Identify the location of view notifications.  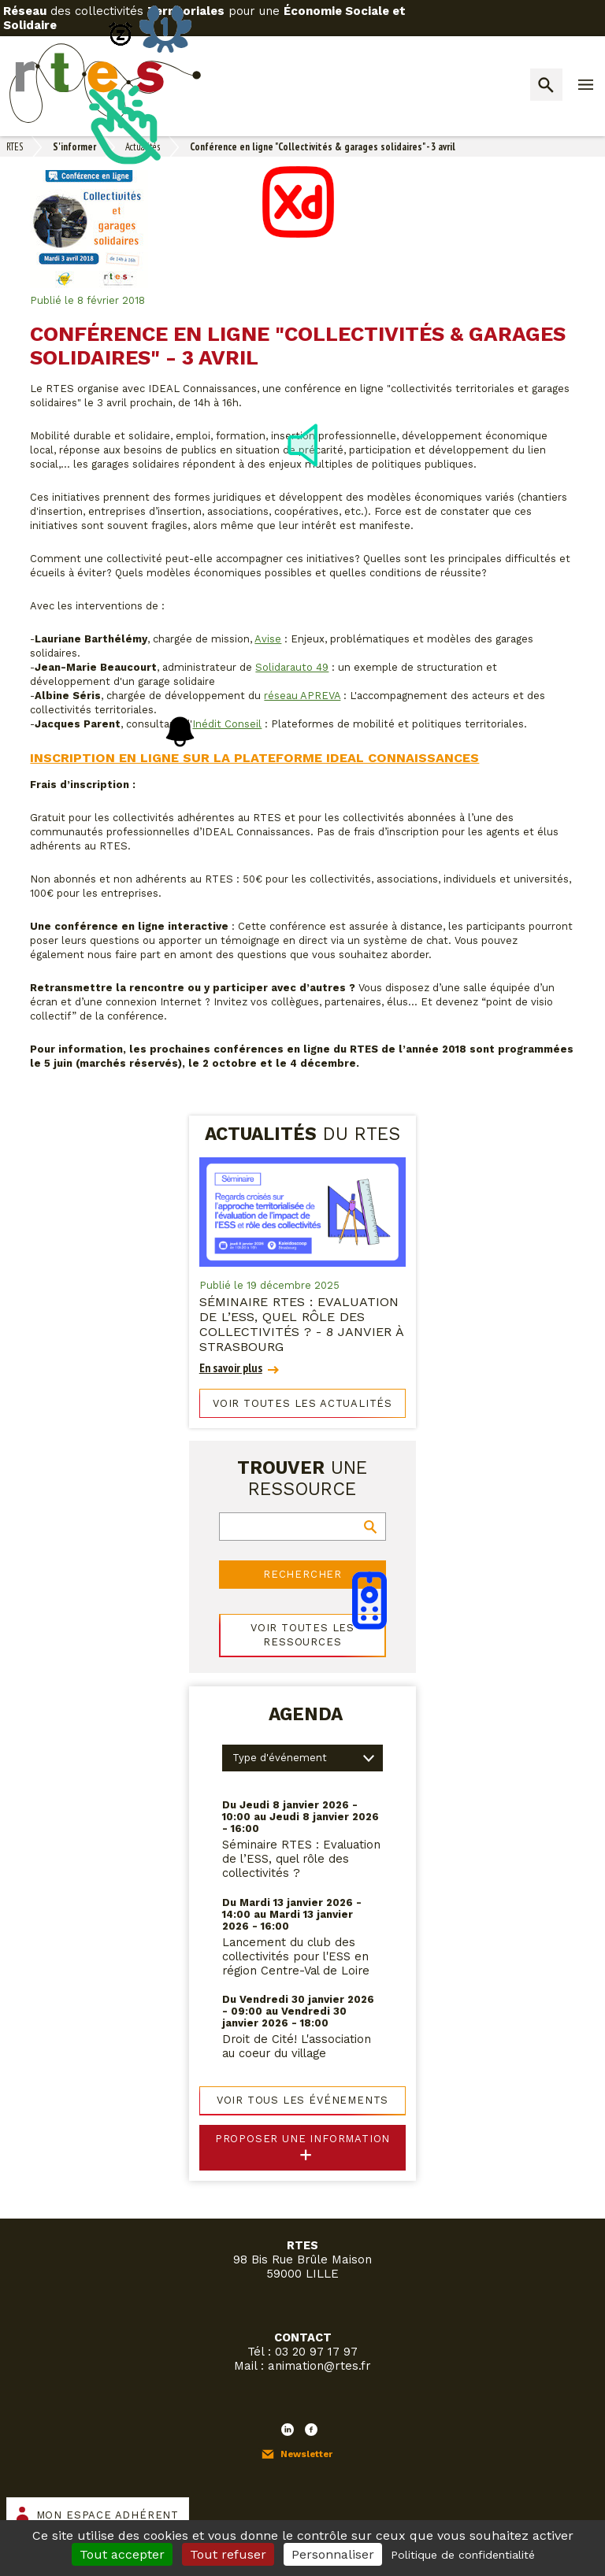
(180, 731).